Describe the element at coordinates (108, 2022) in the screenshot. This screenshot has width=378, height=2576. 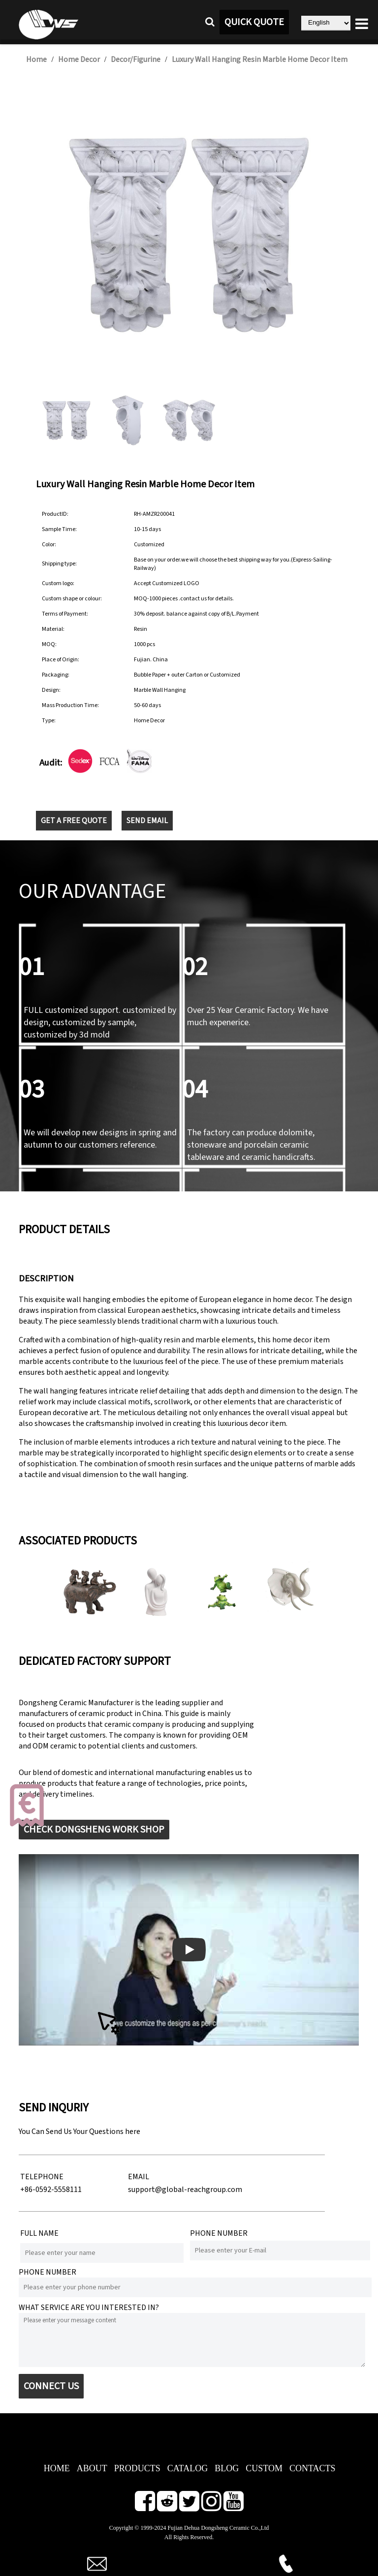
I see `adjust cursor or pointer settings` at that location.